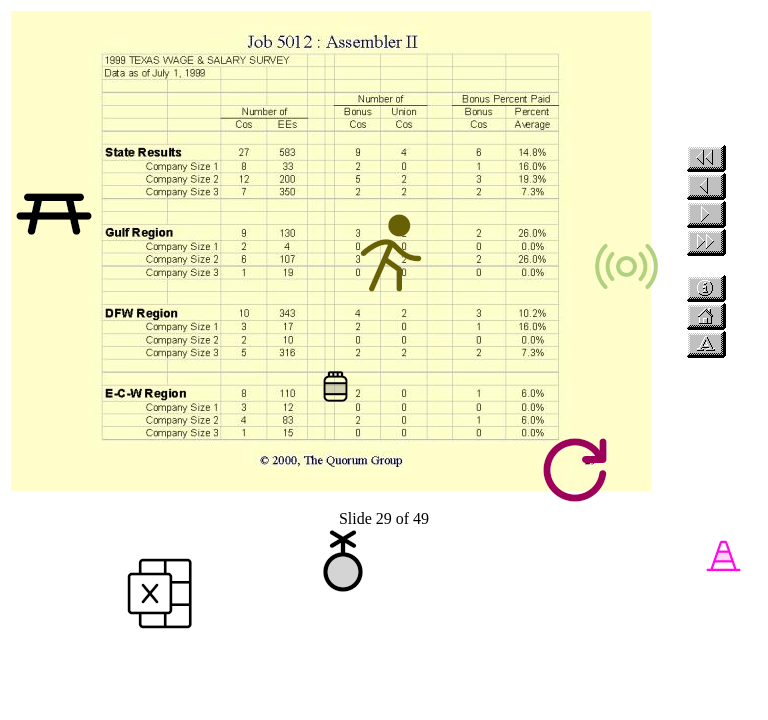 This screenshot has width=768, height=720. I want to click on switch to walking directions, so click(391, 253).